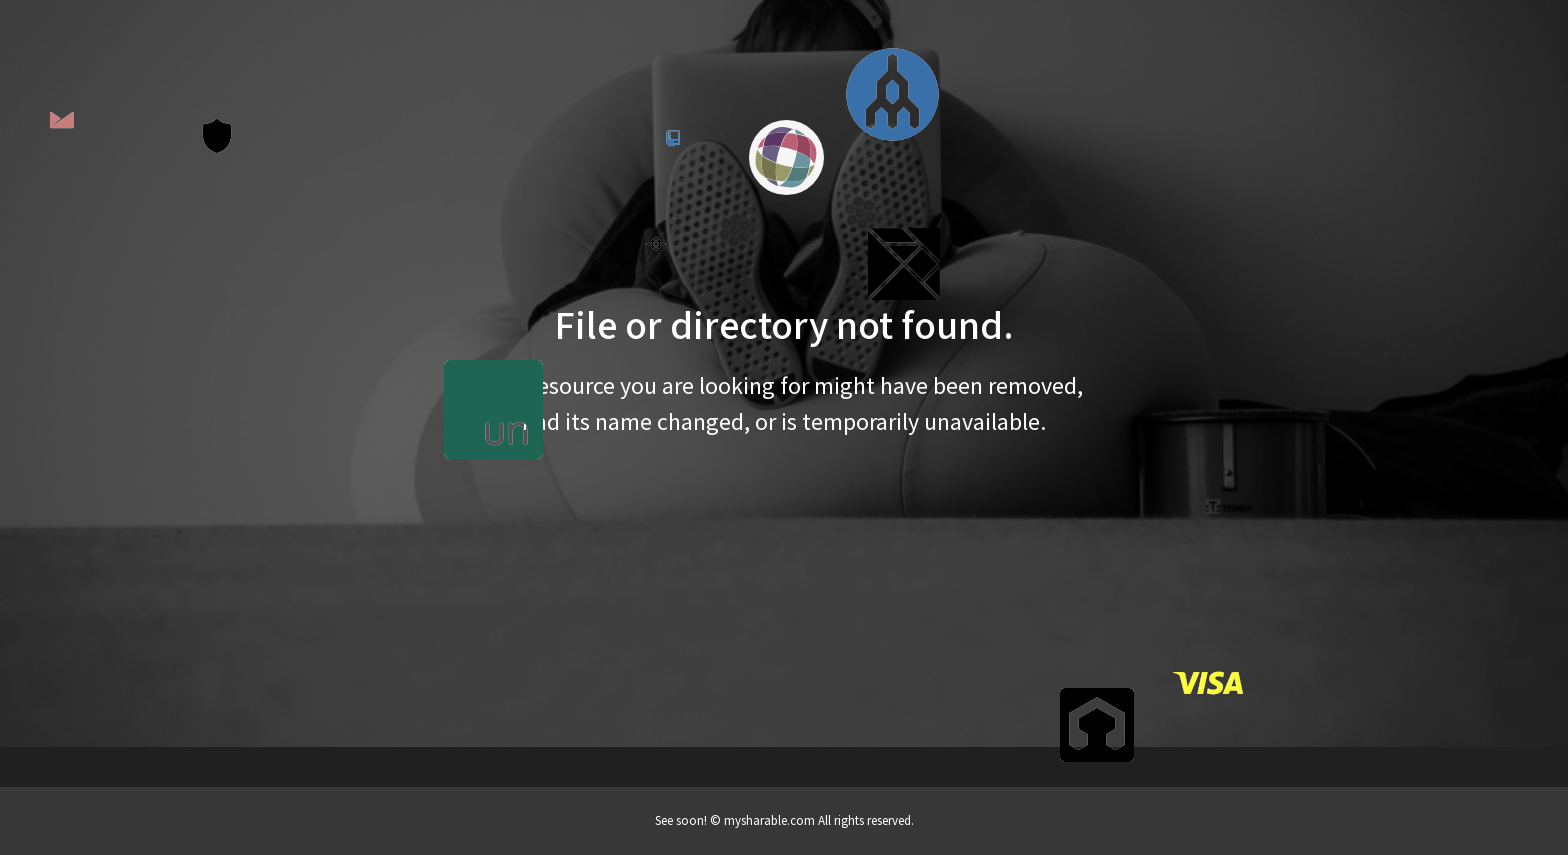 The width and height of the screenshot is (1568, 855). What do you see at coordinates (1097, 725) in the screenshot?
I see `open LMMS digital audio workstation` at bounding box center [1097, 725].